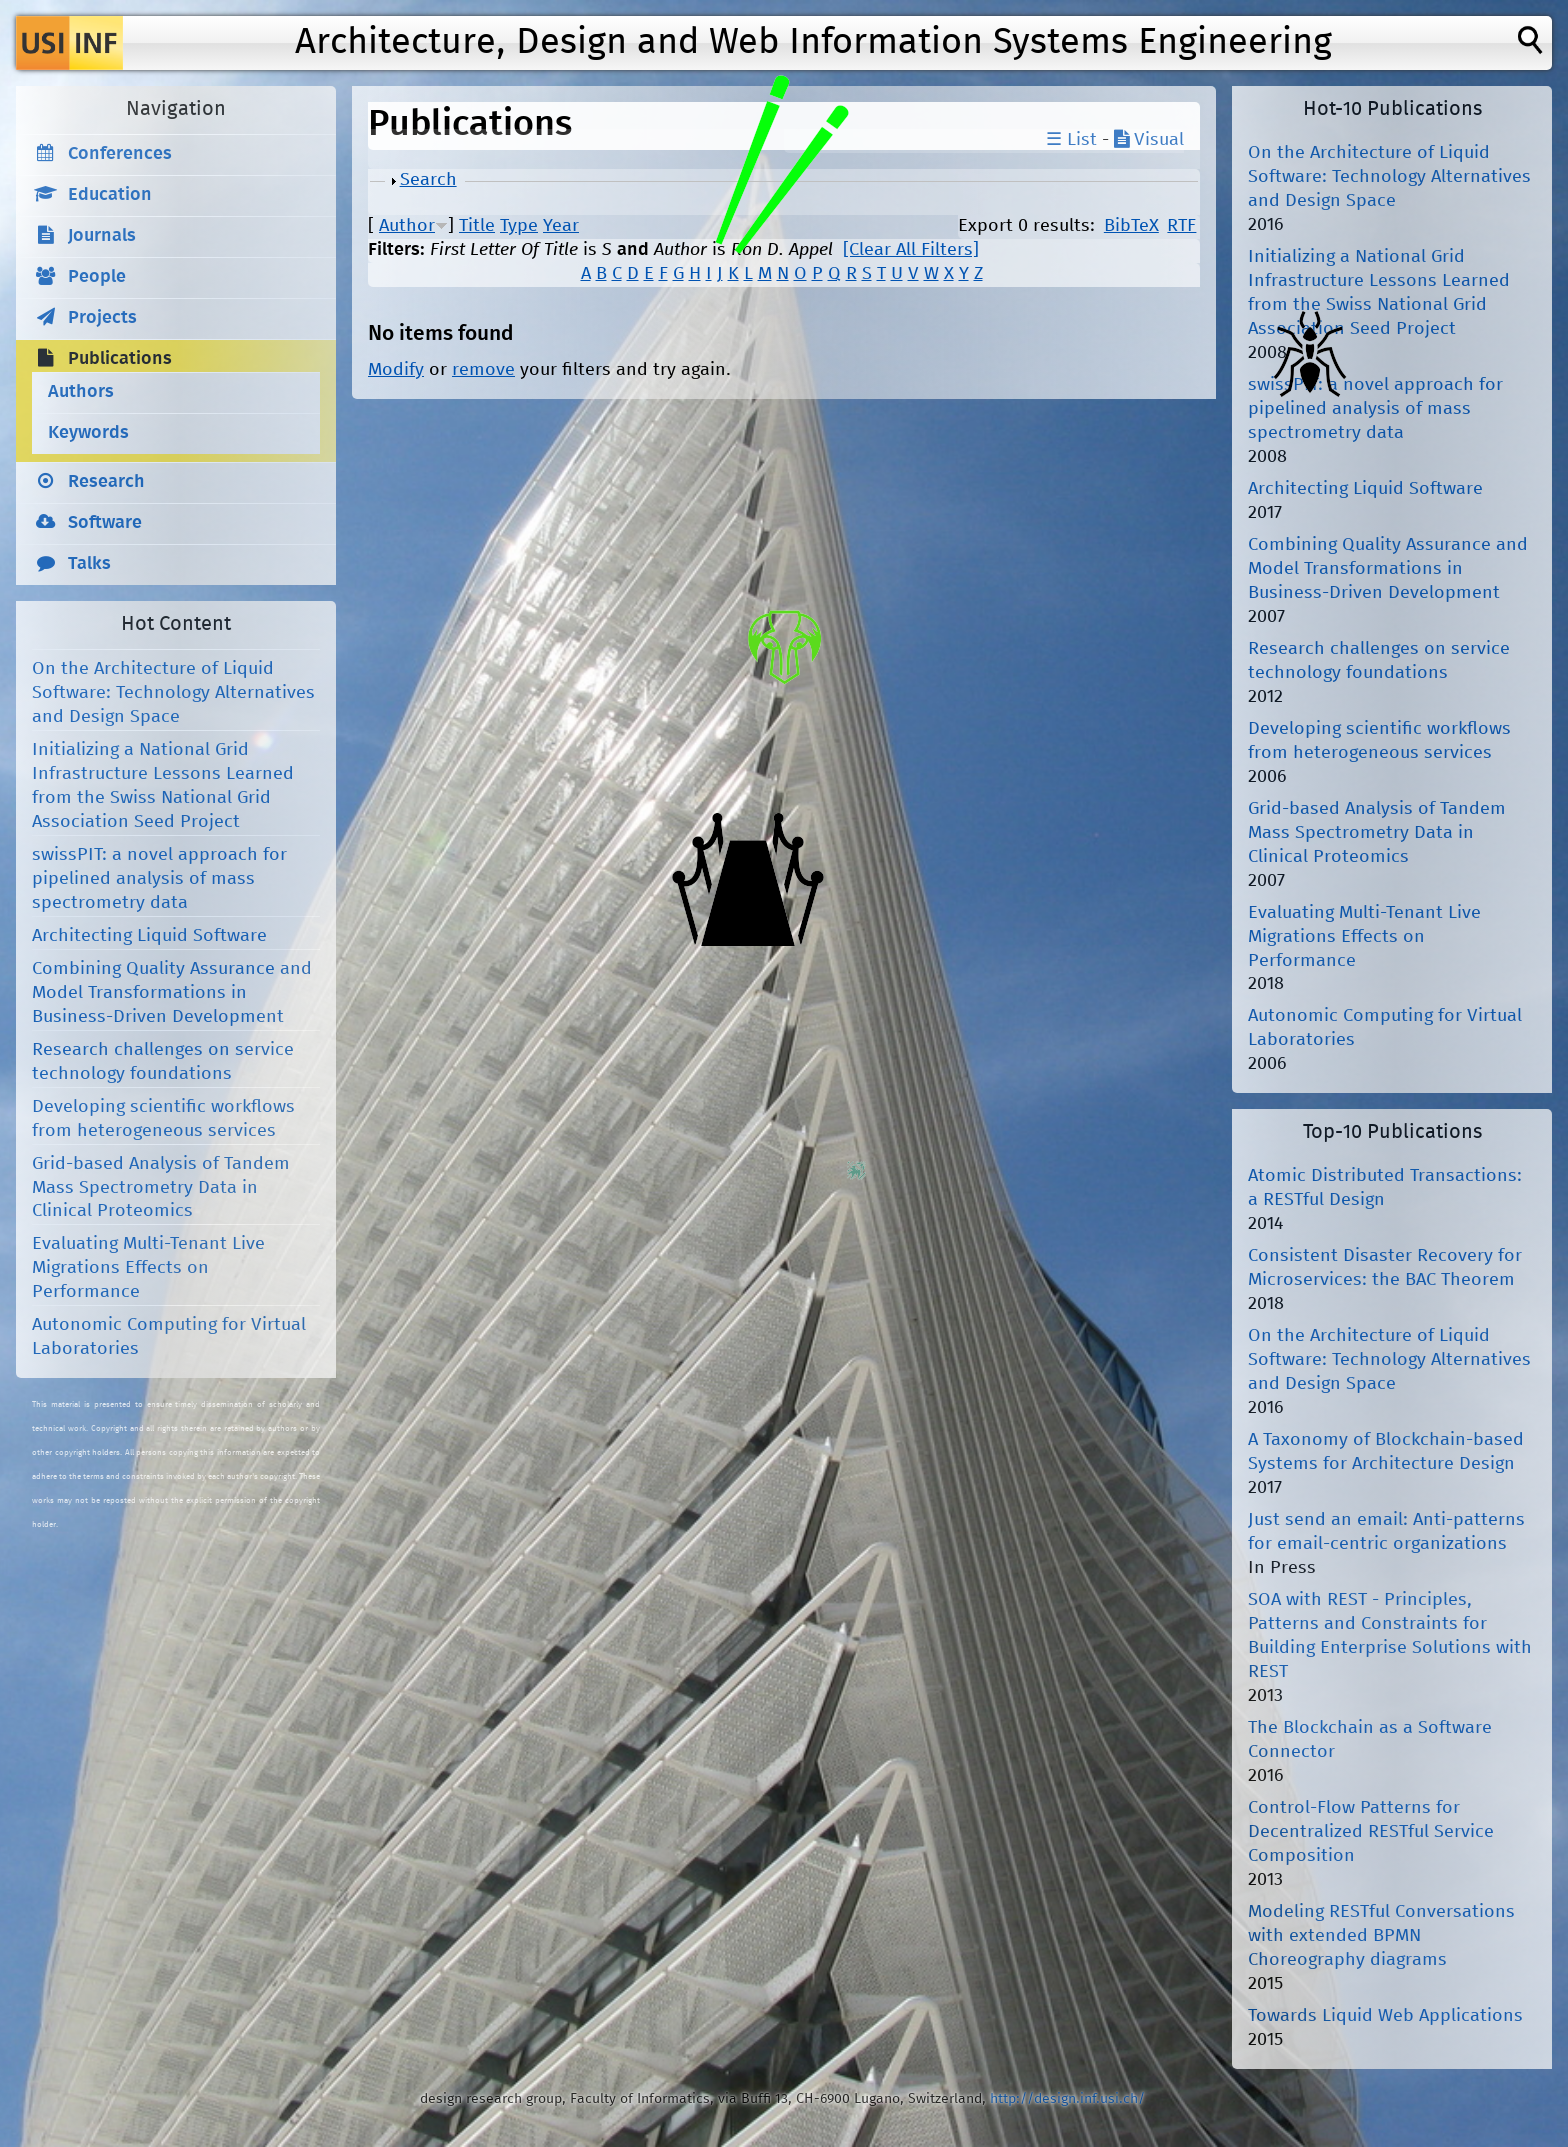  Describe the element at coordinates (784, 647) in the screenshot. I see `access demon or boss enemy profile` at that location.